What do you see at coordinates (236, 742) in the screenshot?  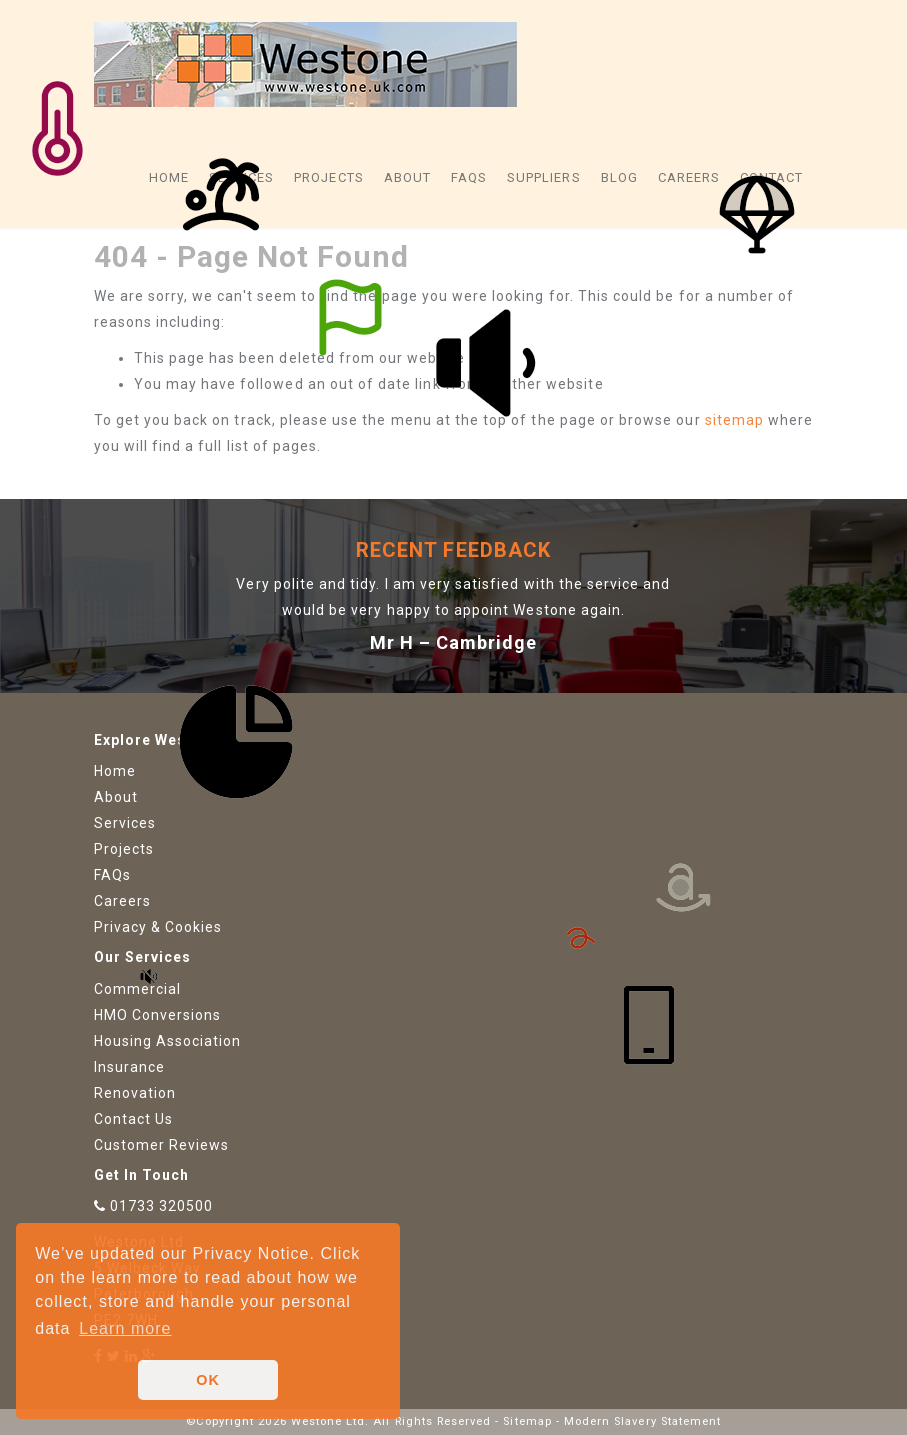 I see `view analytics or statistics breakdown` at bounding box center [236, 742].